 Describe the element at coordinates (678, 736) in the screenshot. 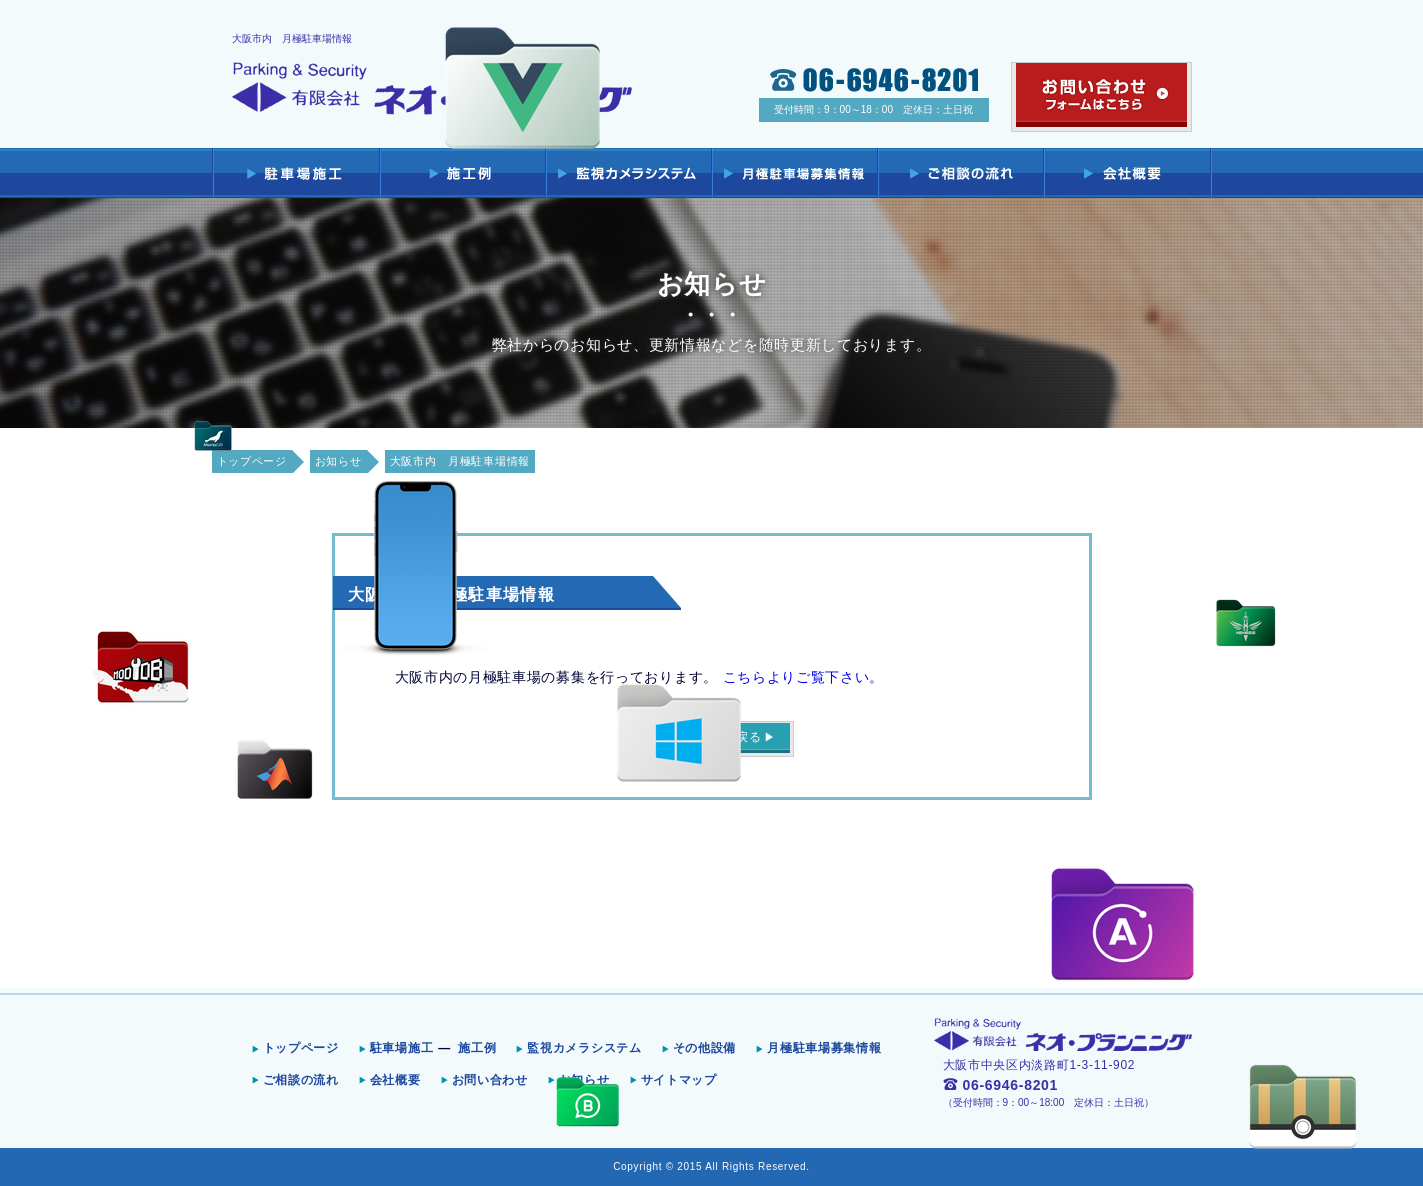

I see `open windows 8 system folder` at that location.